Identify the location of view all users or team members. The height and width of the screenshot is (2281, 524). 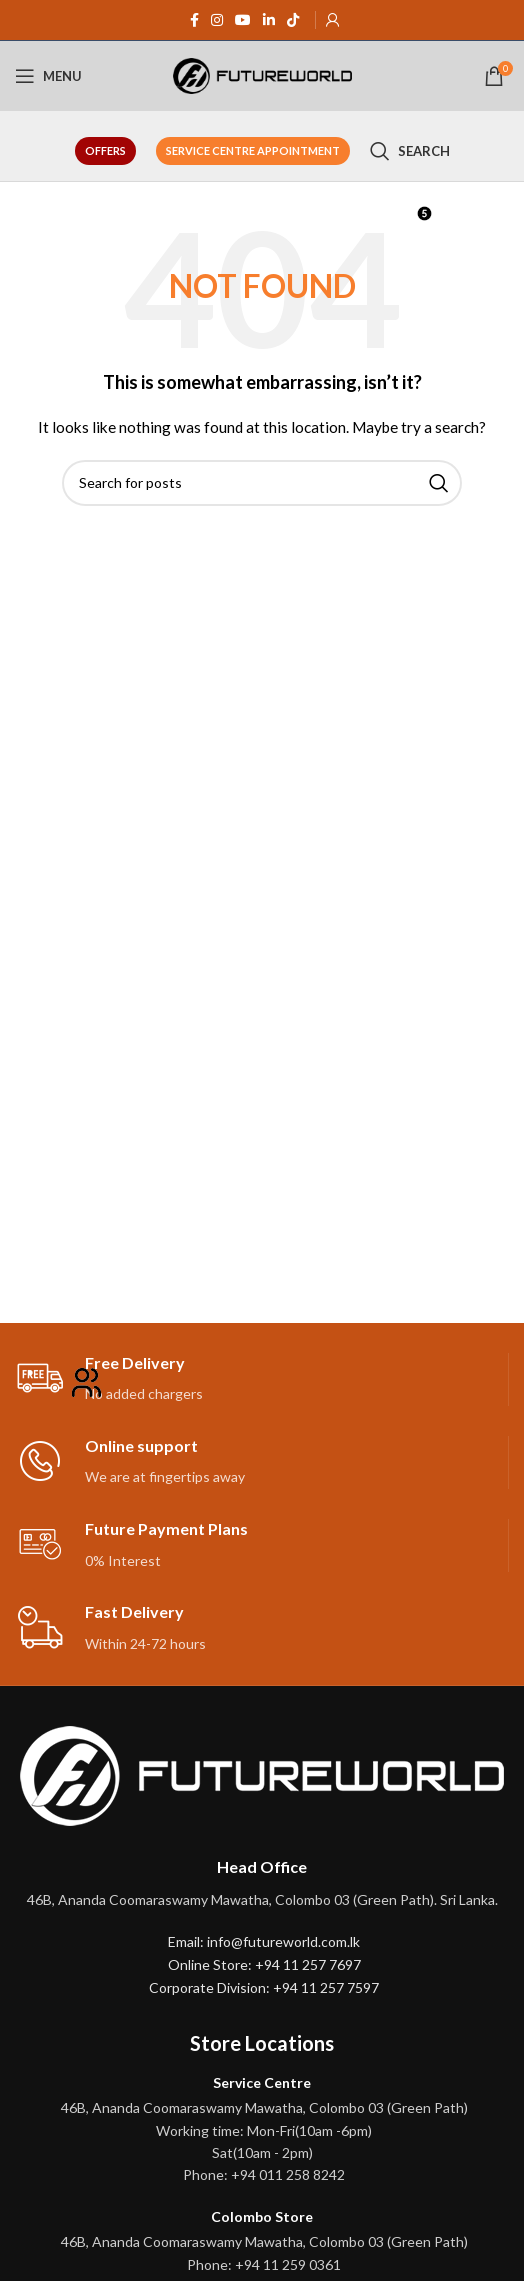
(86, 1382).